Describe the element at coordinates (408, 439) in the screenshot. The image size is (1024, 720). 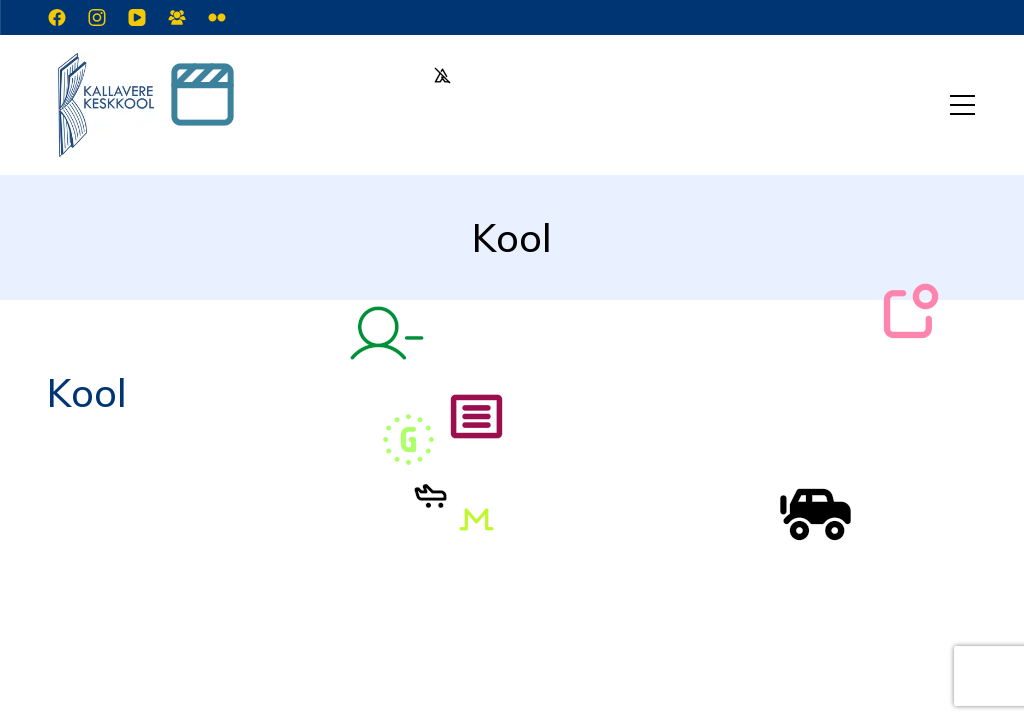
I see `google account or service indicator` at that location.